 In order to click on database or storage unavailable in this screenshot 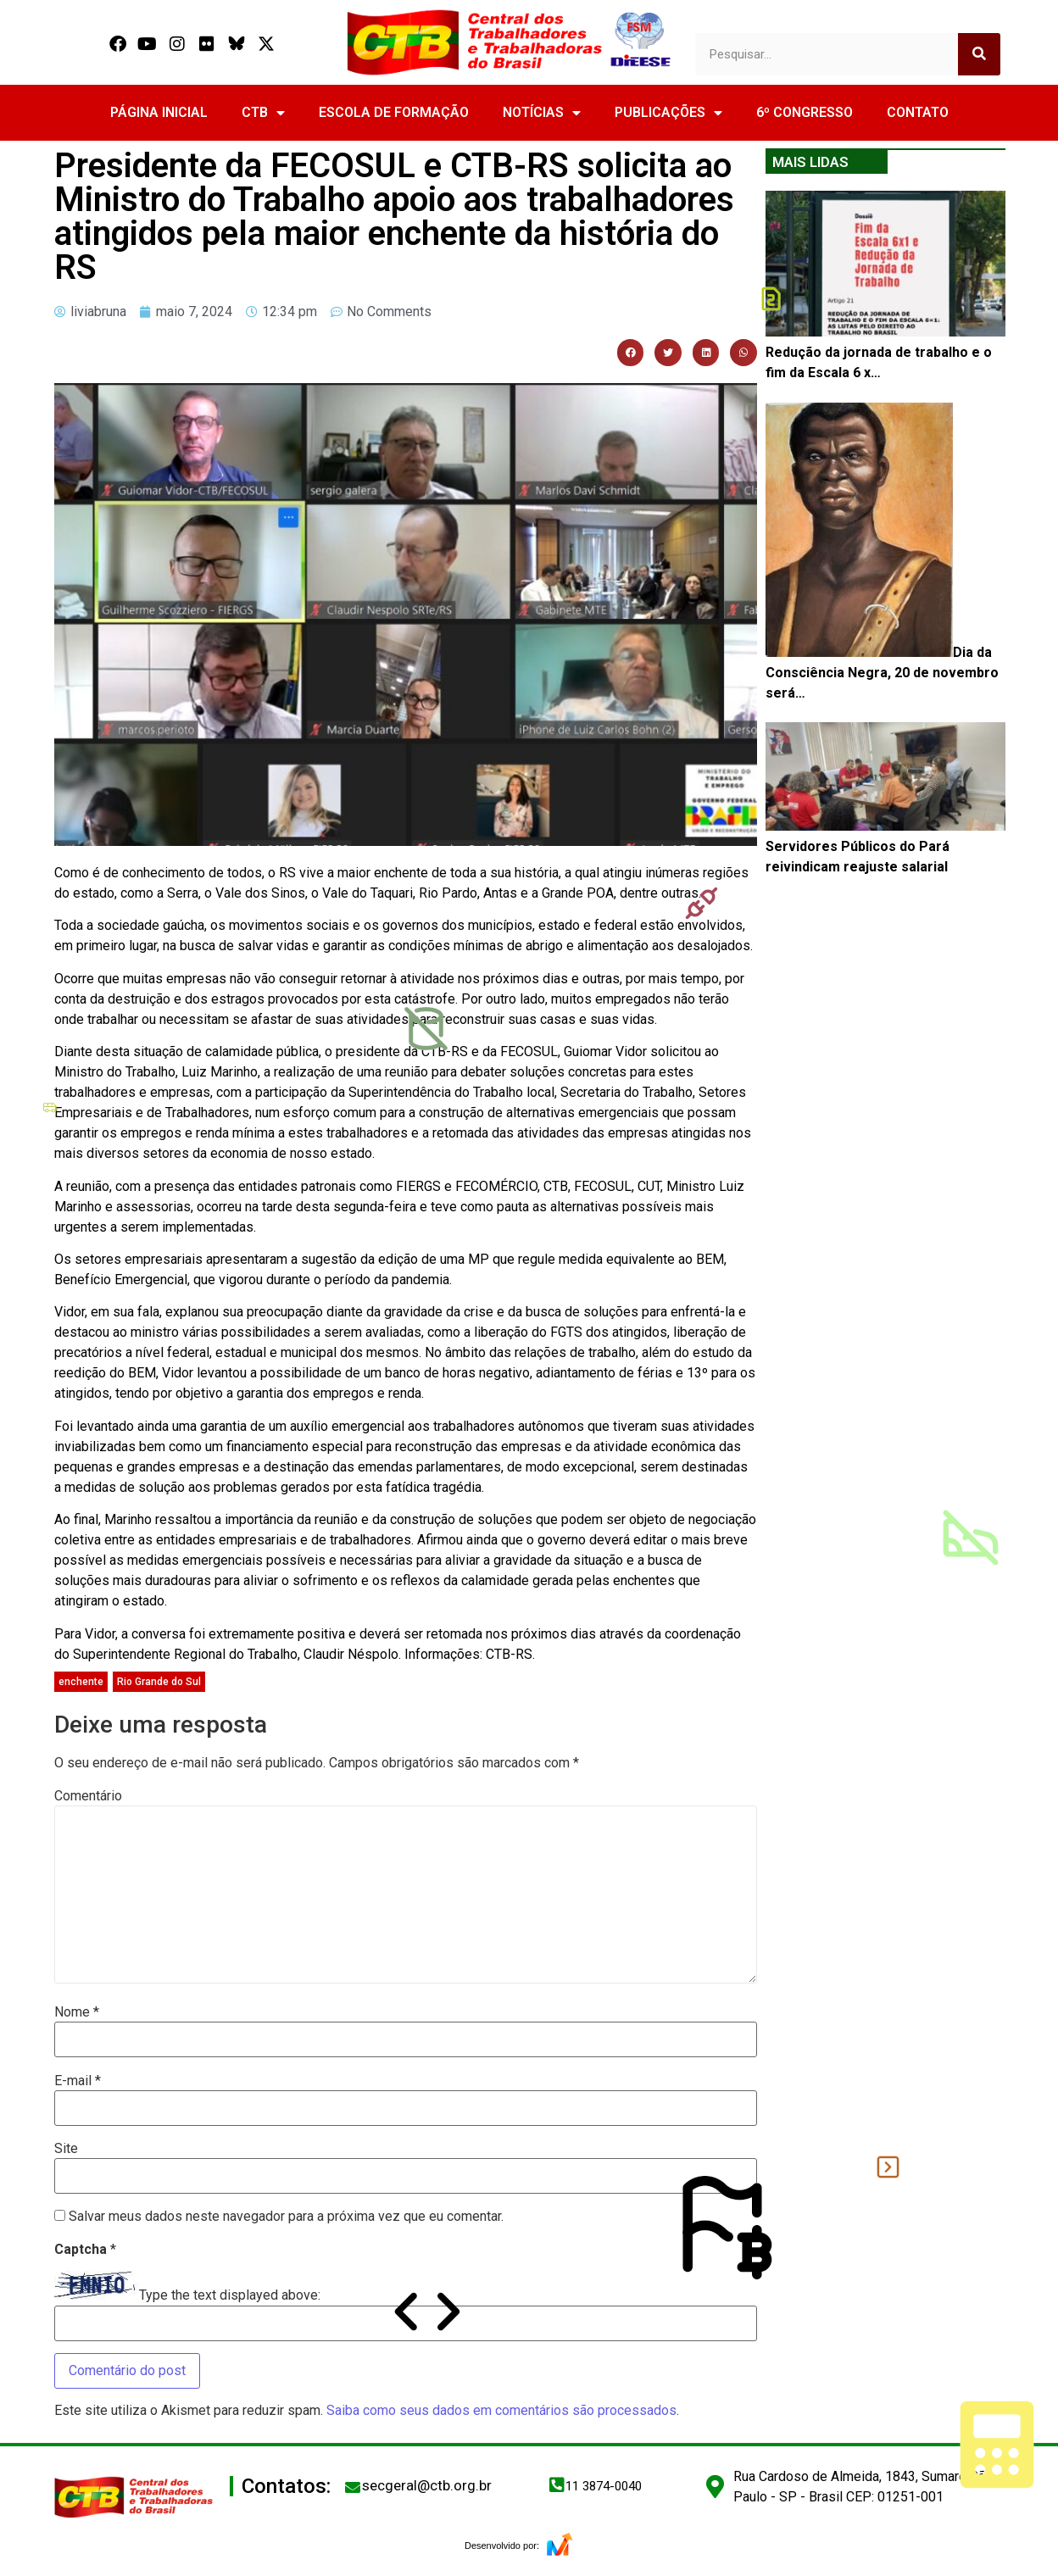, I will do `click(426, 1028)`.